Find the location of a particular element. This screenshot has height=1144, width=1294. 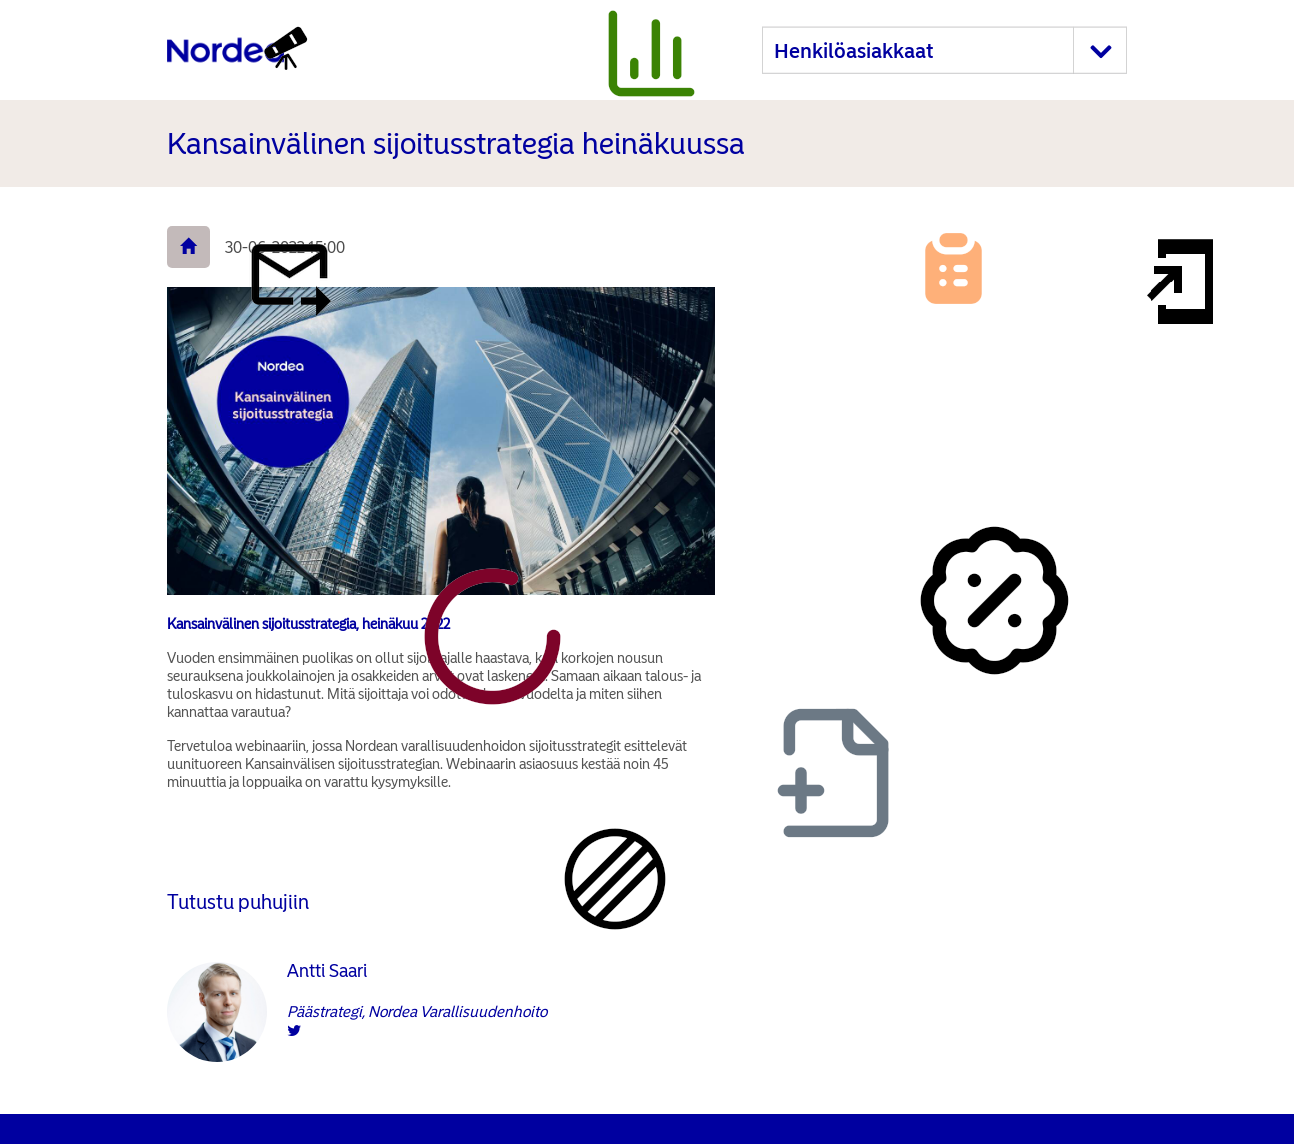

view analytics or statistics is located at coordinates (651, 53).